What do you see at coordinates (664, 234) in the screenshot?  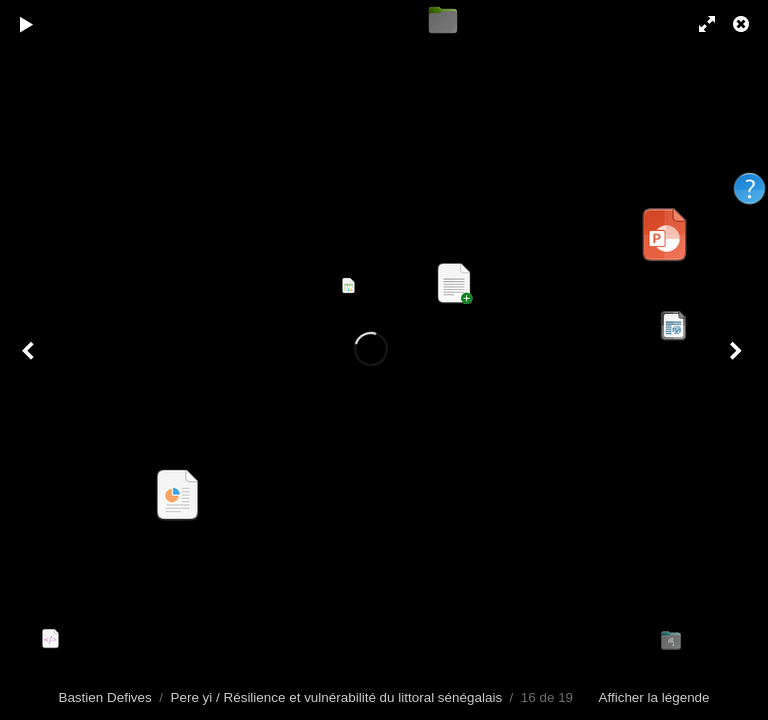 I see `powerpoint slideshow file` at bounding box center [664, 234].